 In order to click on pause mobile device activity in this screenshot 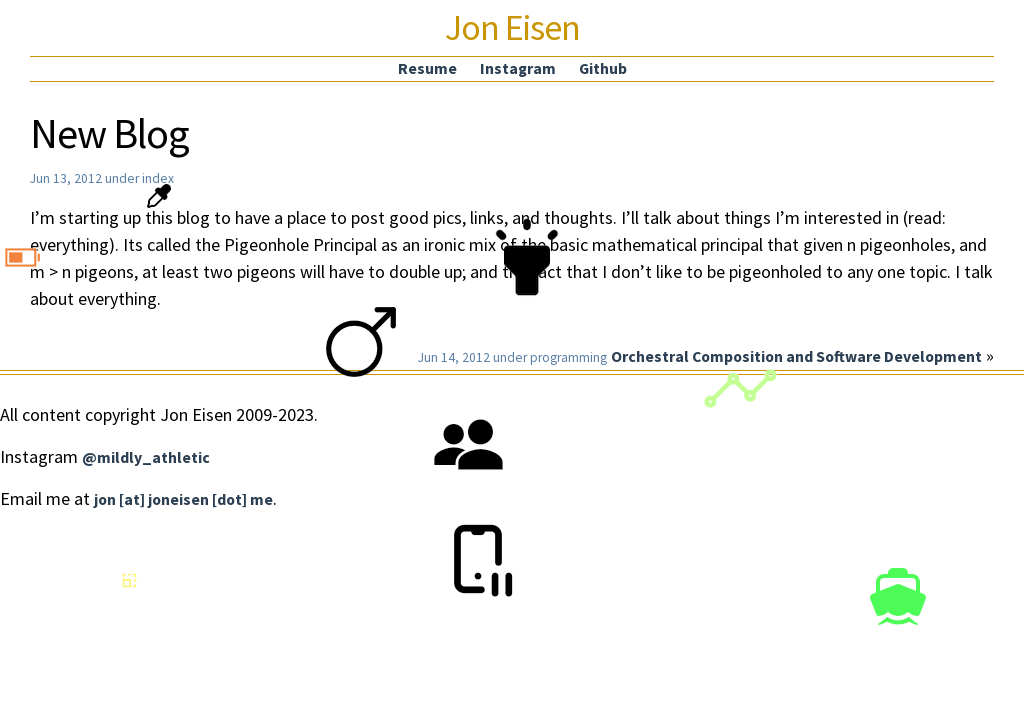, I will do `click(478, 559)`.